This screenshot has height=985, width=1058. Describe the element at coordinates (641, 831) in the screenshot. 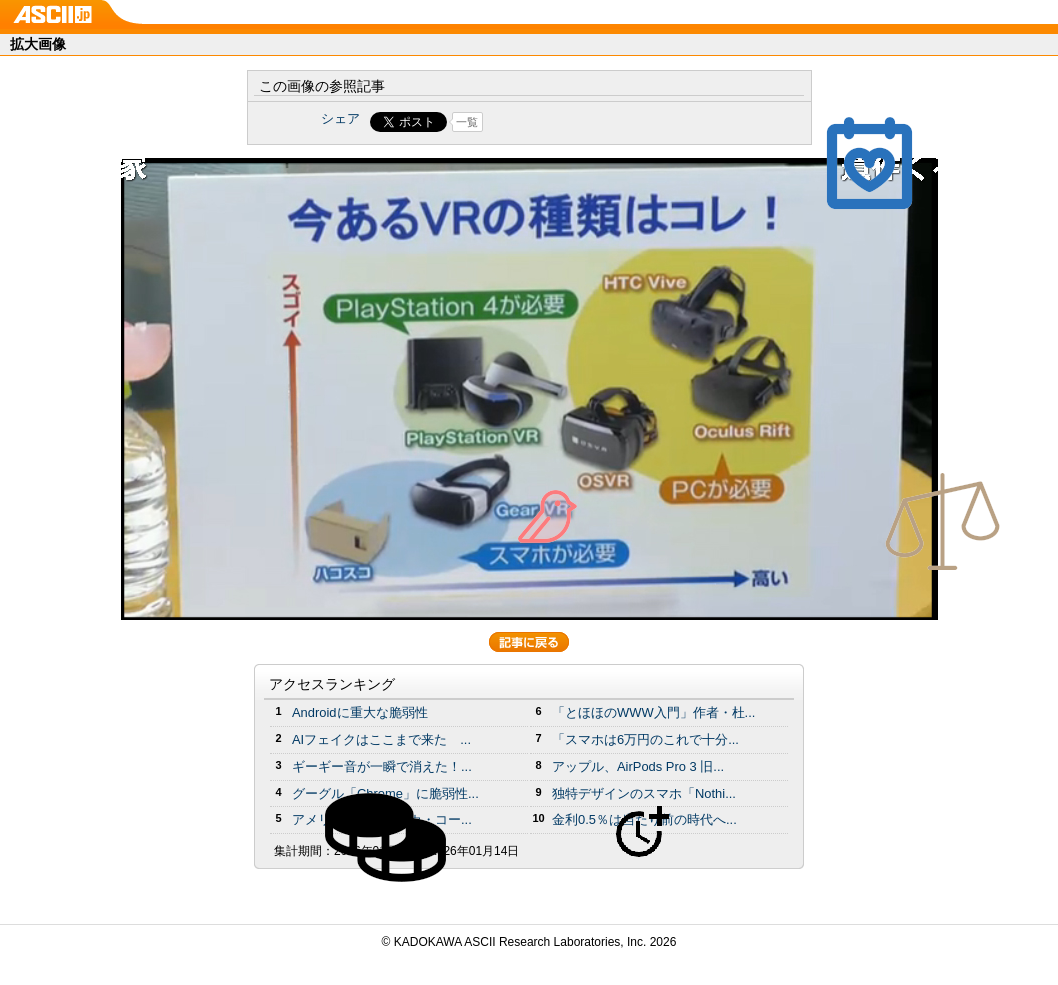

I see `add more time to a timer or deadline` at that location.